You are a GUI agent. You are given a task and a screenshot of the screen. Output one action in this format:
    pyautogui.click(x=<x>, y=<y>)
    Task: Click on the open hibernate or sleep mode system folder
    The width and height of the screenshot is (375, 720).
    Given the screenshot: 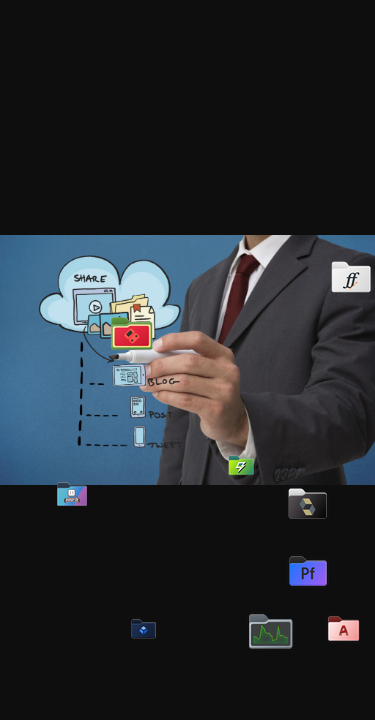 What is the action you would take?
    pyautogui.click(x=307, y=504)
    